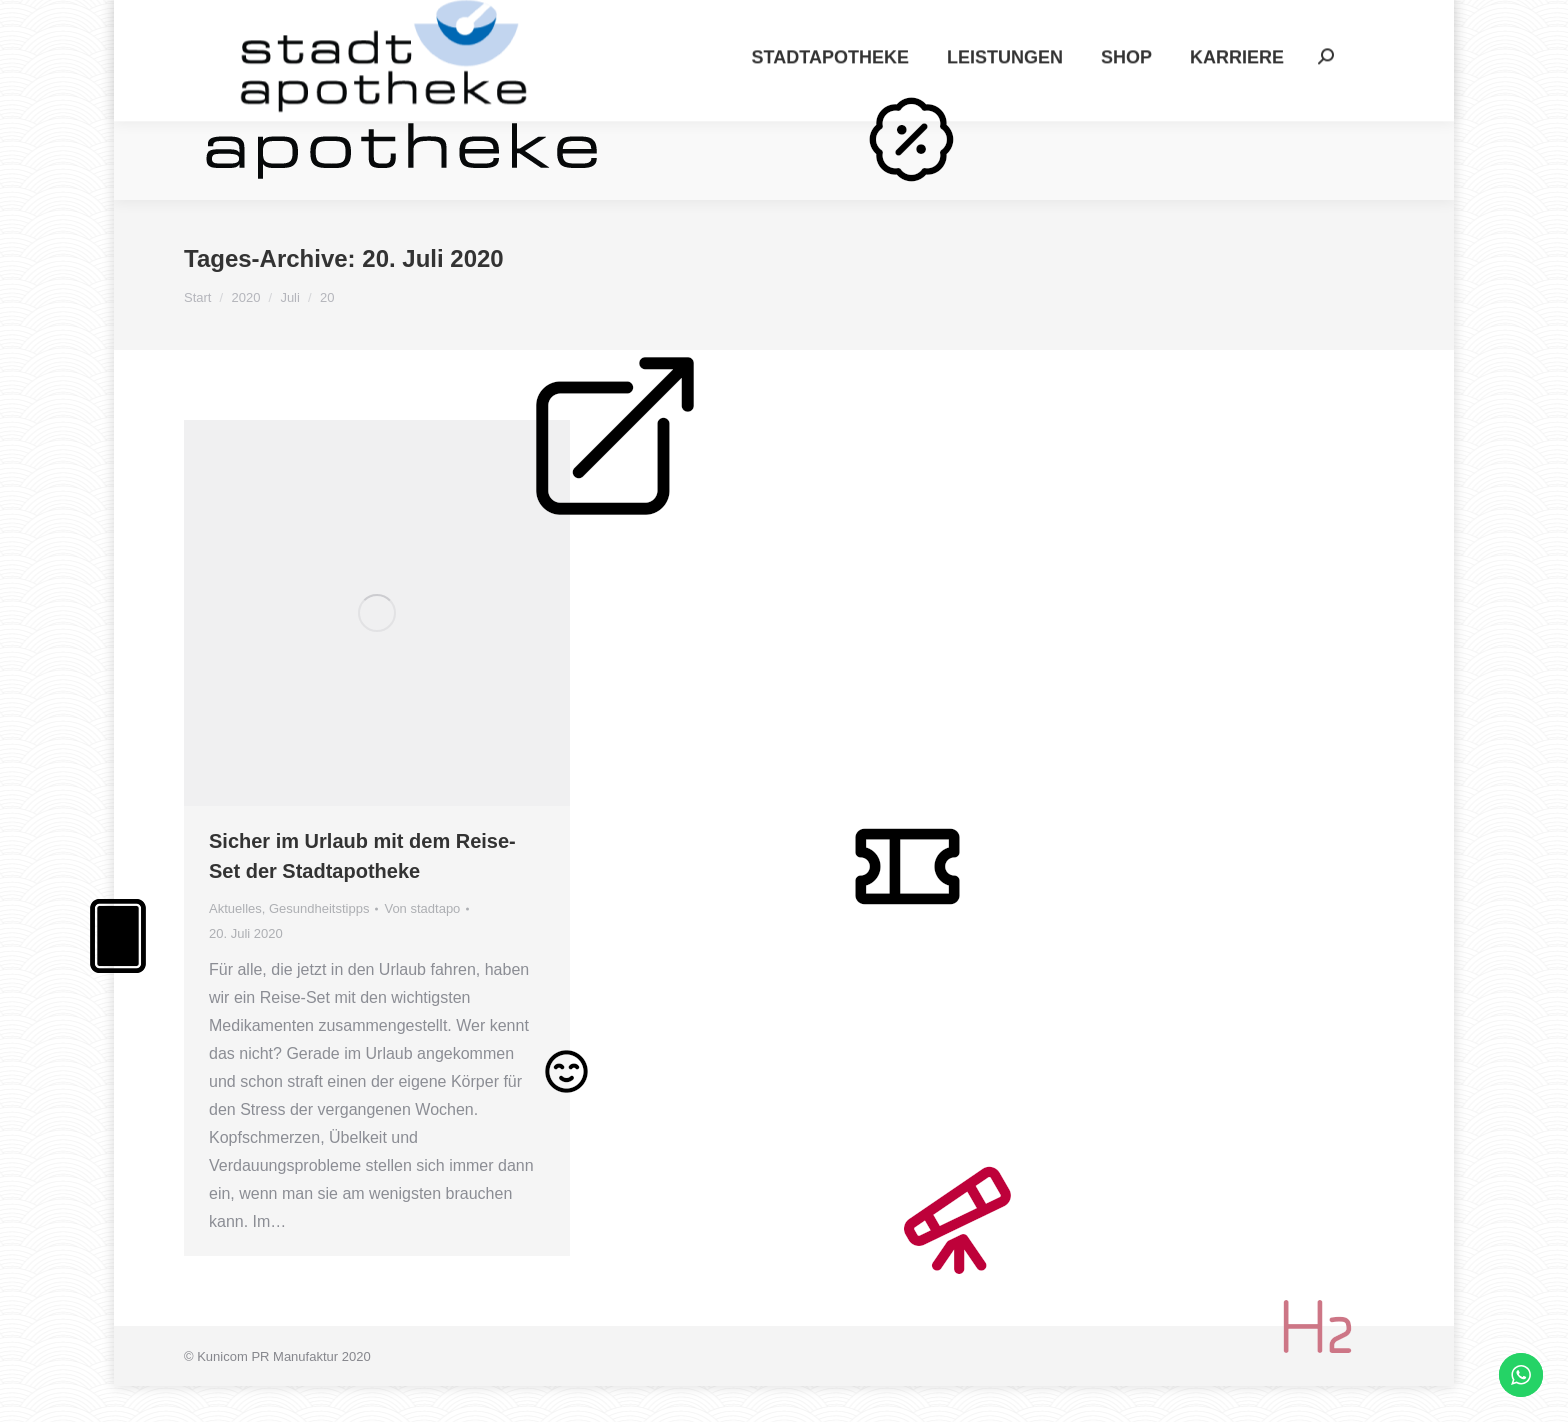  I want to click on format text as heading level 2, so click(1317, 1326).